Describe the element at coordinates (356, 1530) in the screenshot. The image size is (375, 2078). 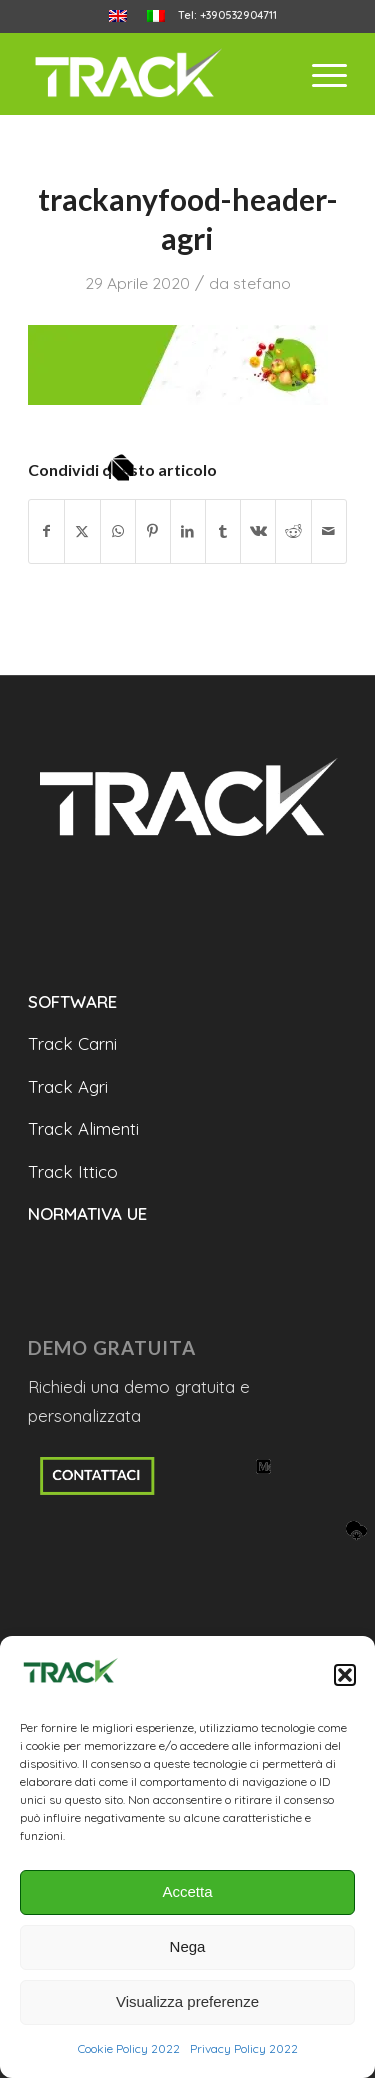
I see `indicates snowy weather conditions` at that location.